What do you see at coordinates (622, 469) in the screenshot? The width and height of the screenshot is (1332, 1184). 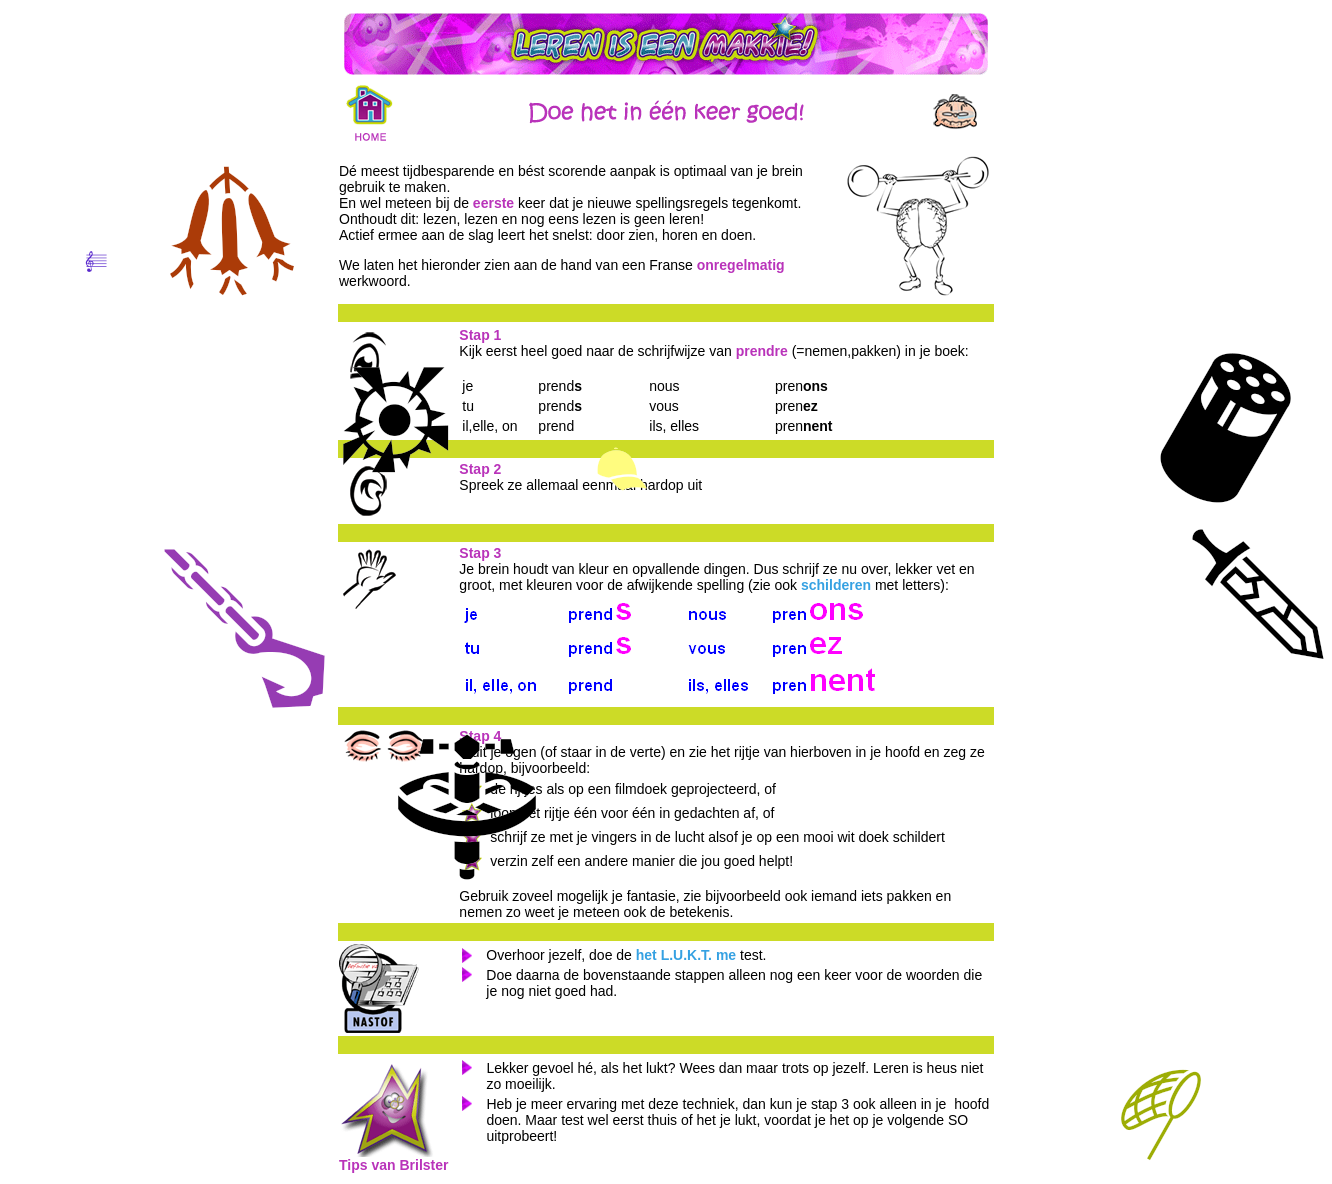 I see `access player profile or avatar customization` at bounding box center [622, 469].